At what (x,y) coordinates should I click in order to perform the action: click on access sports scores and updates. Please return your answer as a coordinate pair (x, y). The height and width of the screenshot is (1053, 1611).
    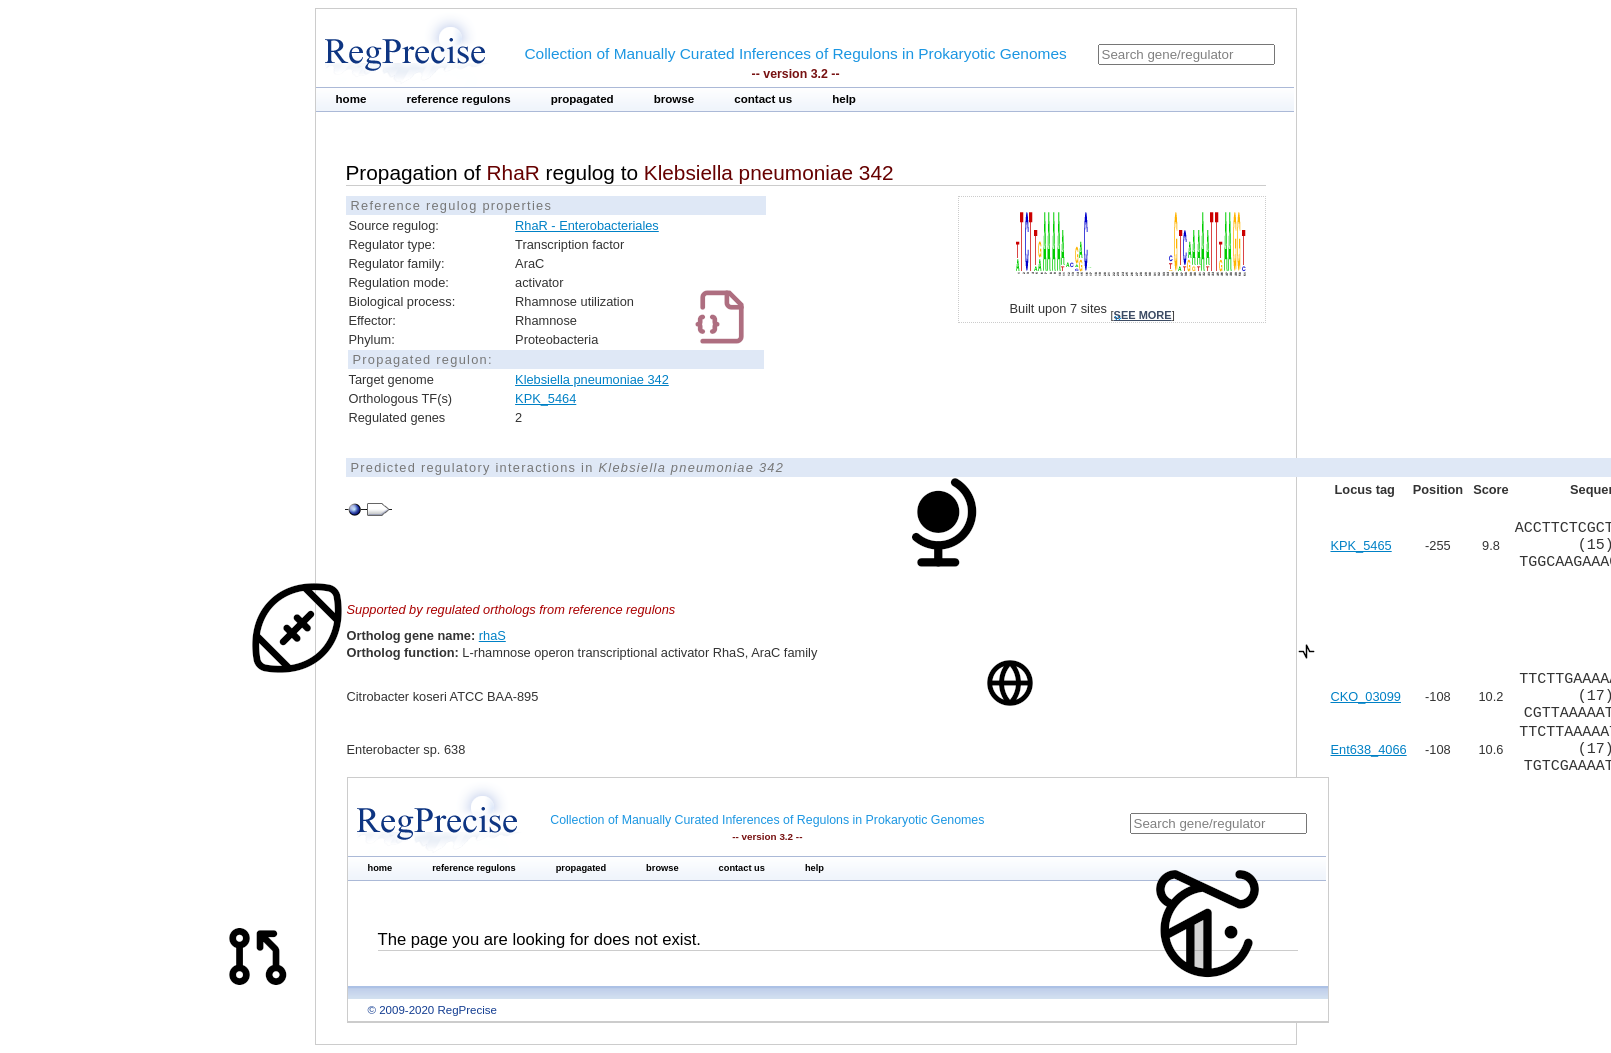
    Looking at the image, I should click on (297, 628).